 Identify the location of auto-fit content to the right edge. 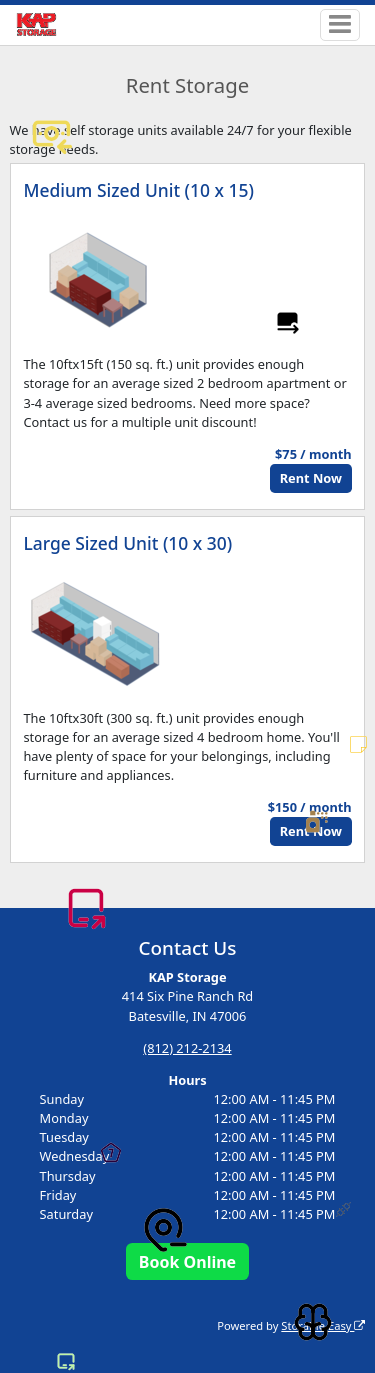
(287, 322).